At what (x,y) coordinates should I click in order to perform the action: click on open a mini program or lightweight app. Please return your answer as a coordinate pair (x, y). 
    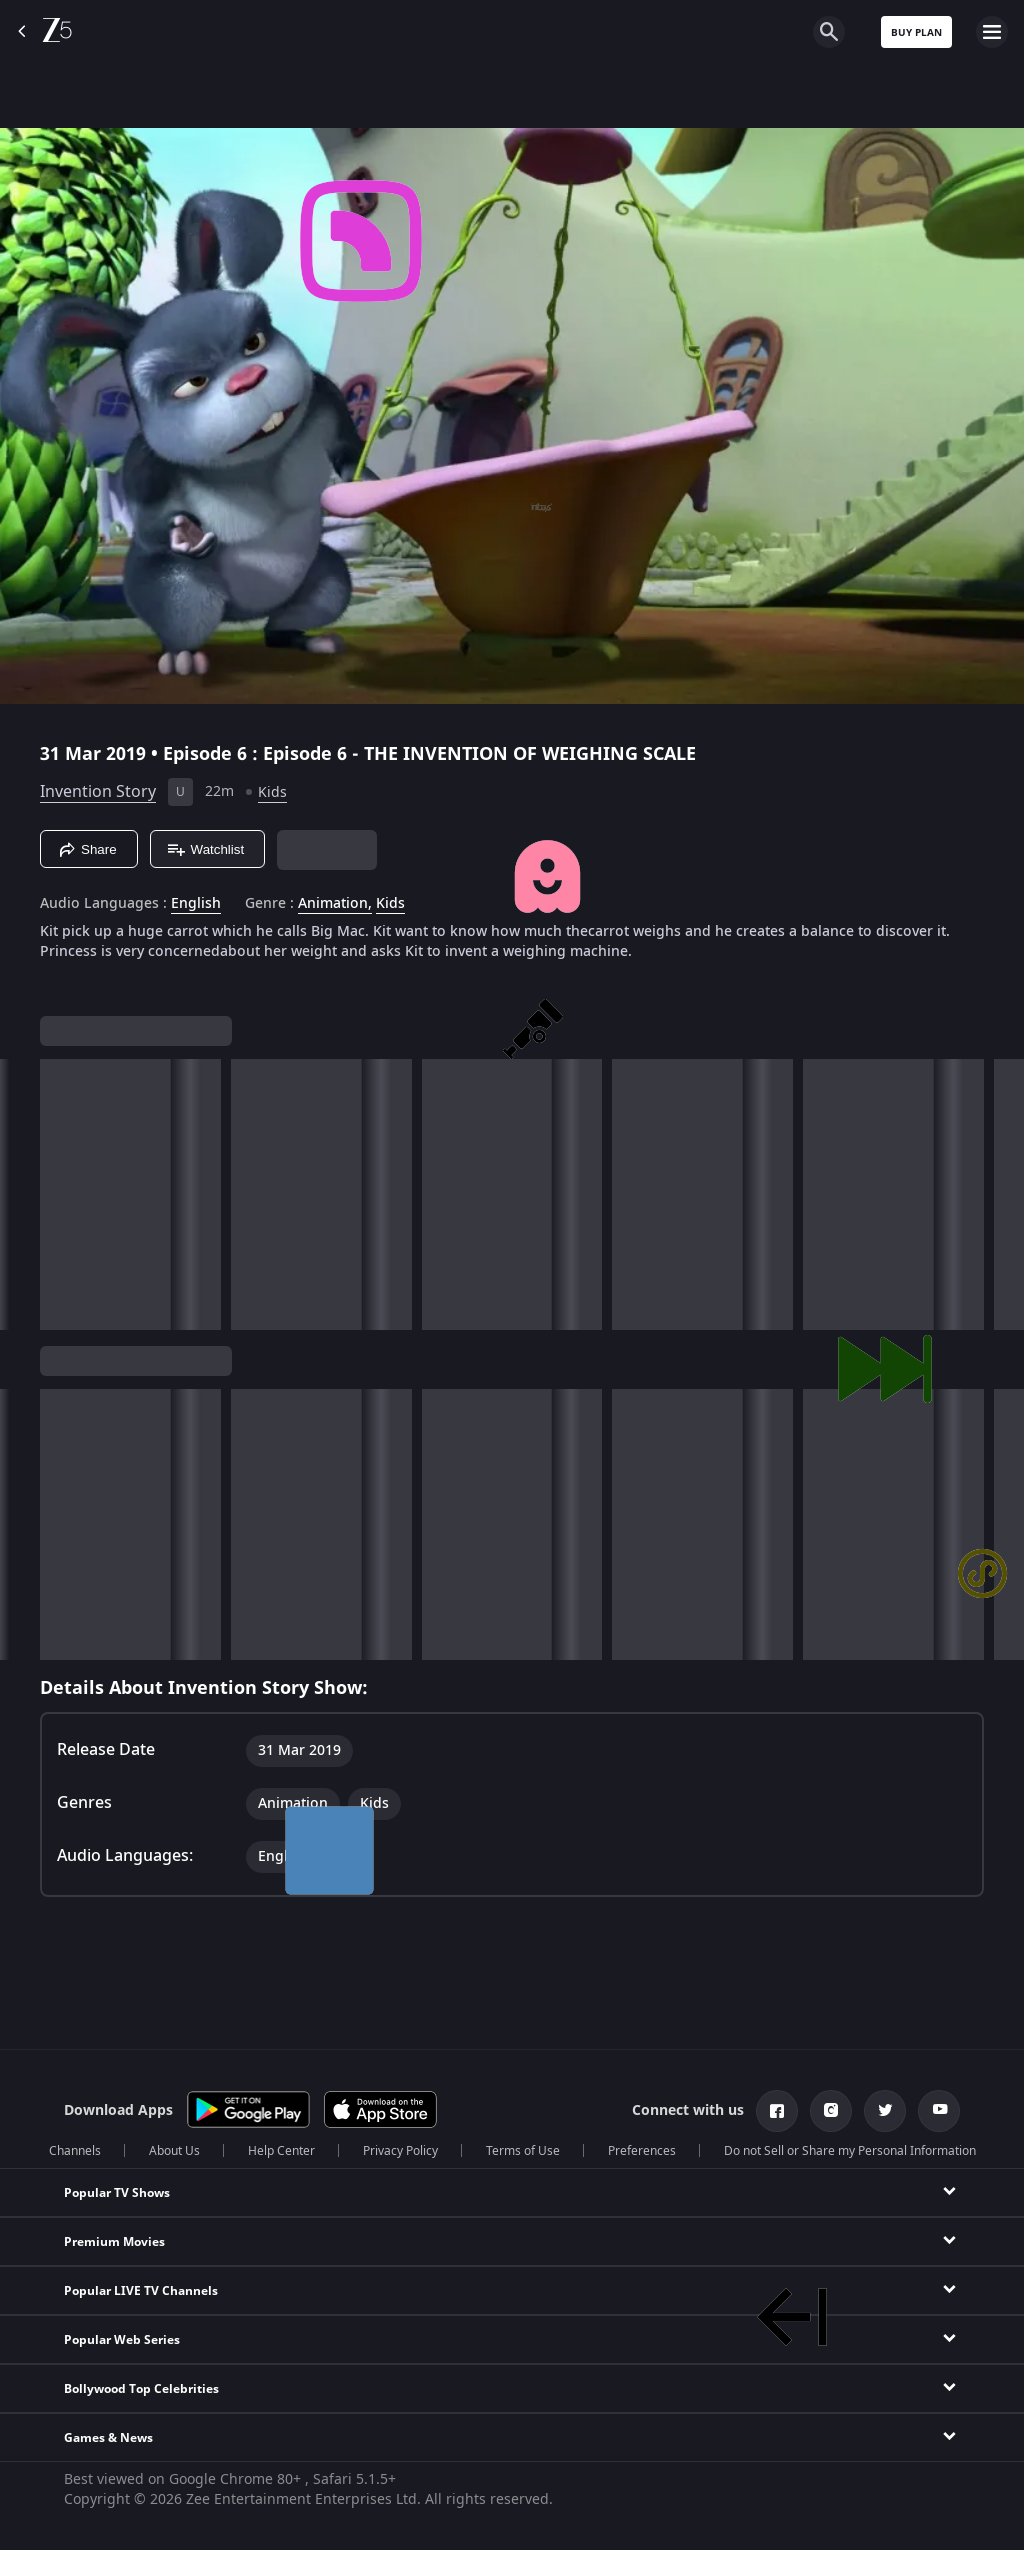
    Looking at the image, I should click on (982, 1573).